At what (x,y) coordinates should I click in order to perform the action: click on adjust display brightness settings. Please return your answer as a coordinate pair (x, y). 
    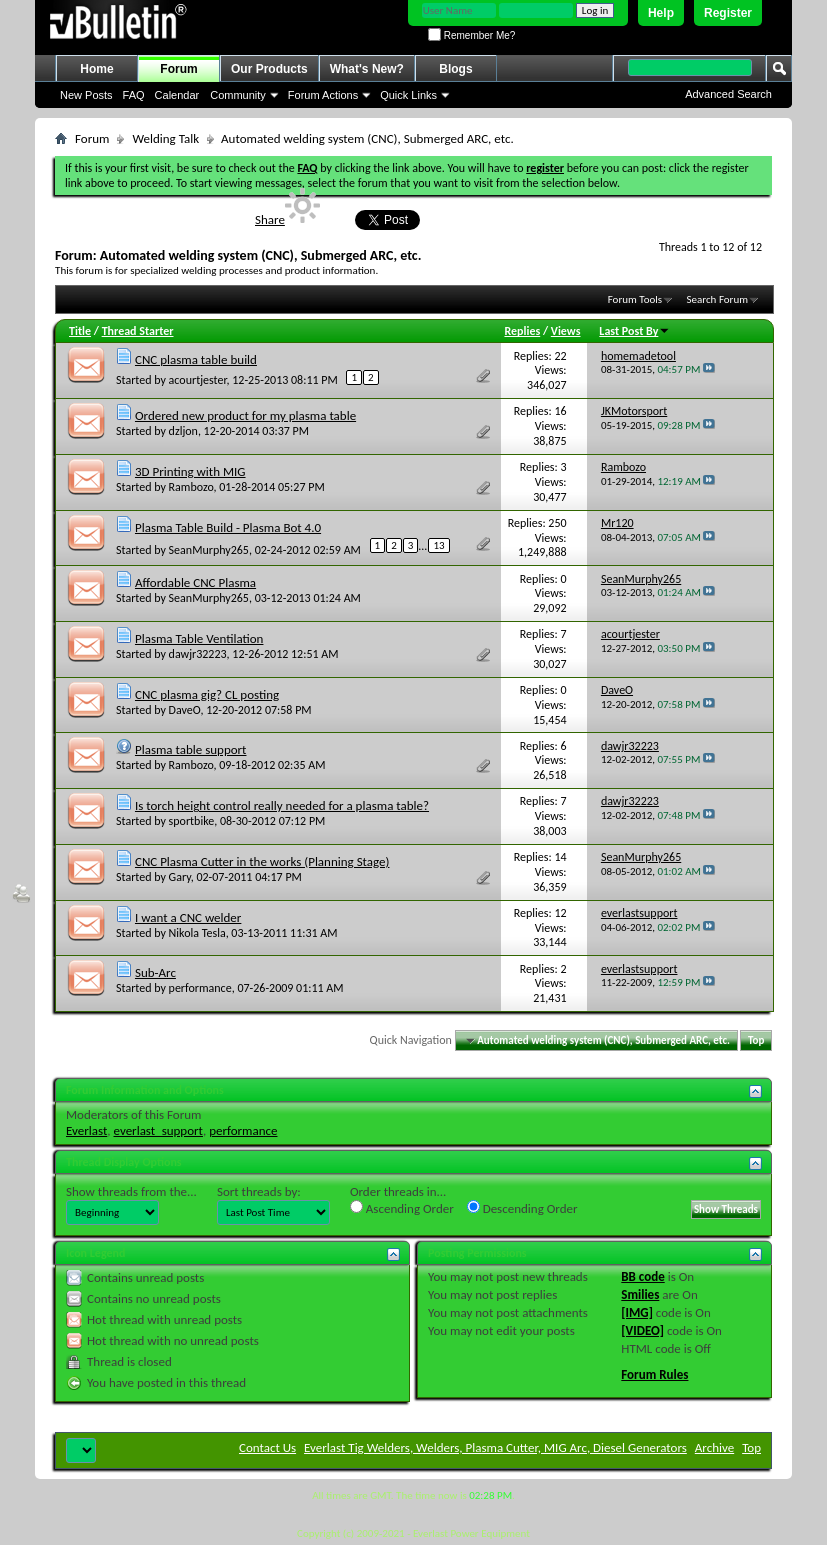
    Looking at the image, I should click on (302, 205).